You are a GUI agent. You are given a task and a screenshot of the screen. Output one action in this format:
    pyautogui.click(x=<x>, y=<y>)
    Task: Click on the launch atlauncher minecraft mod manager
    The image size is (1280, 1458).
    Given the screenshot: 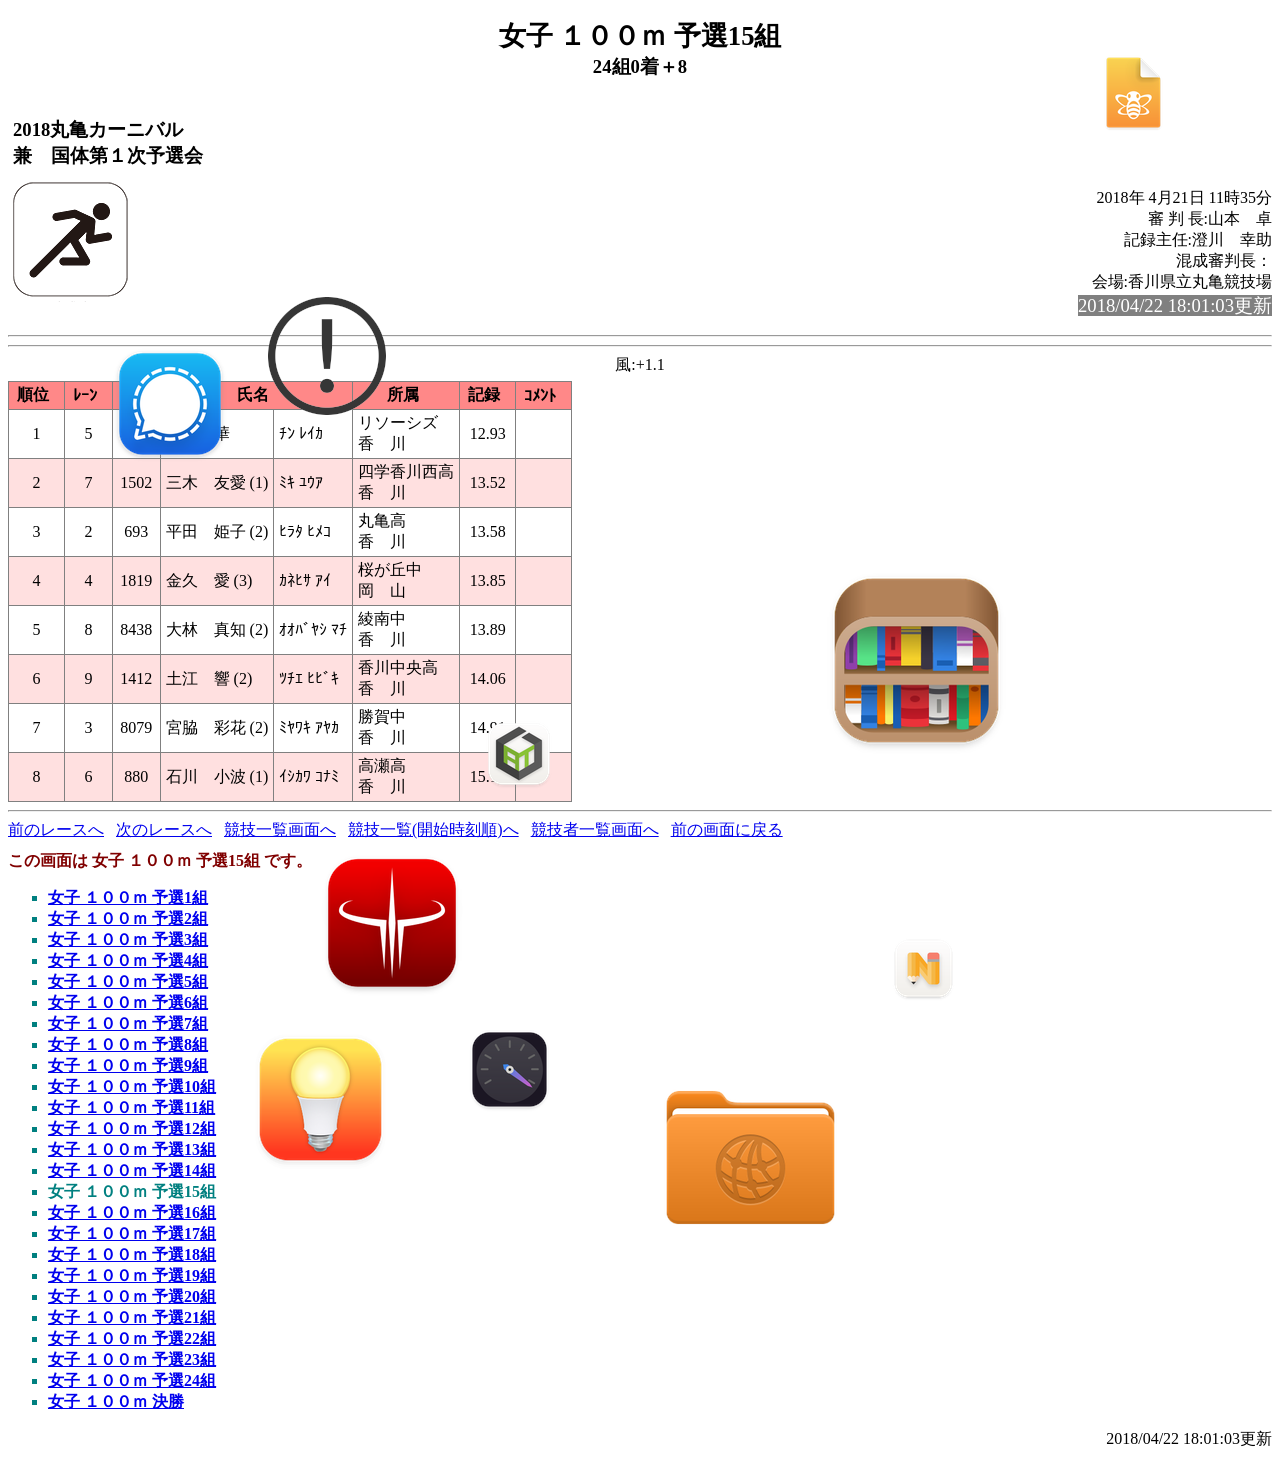 What is the action you would take?
    pyautogui.click(x=519, y=754)
    